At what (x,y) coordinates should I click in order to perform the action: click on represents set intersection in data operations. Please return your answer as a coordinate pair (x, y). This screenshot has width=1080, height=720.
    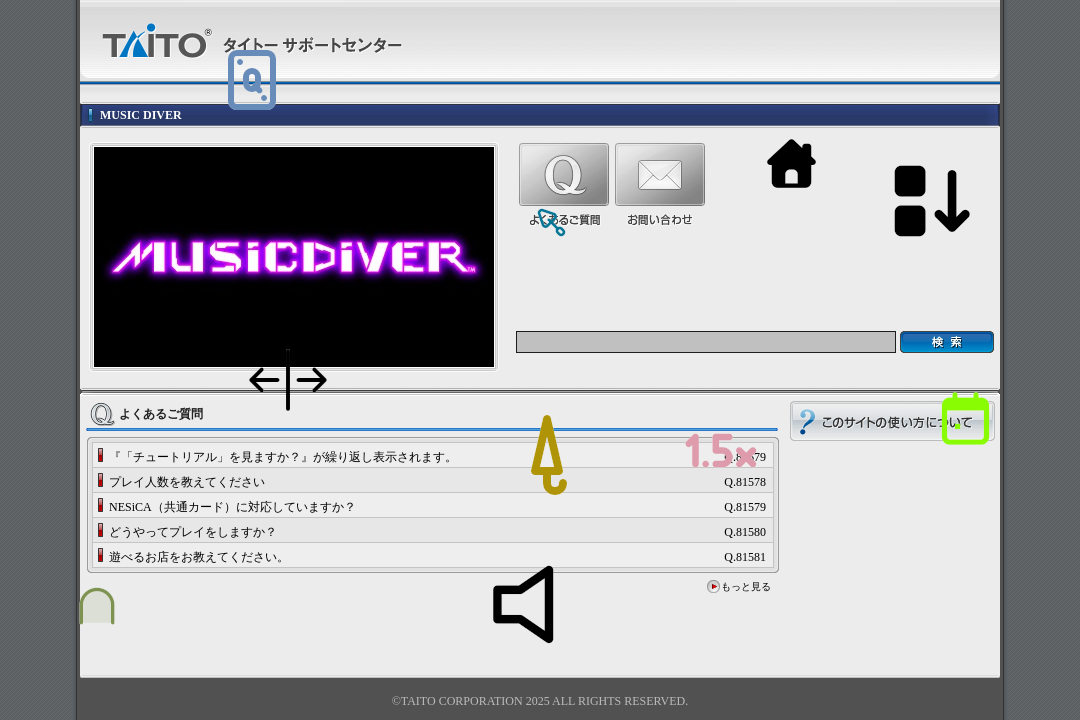
    Looking at the image, I should click on (97, 607).